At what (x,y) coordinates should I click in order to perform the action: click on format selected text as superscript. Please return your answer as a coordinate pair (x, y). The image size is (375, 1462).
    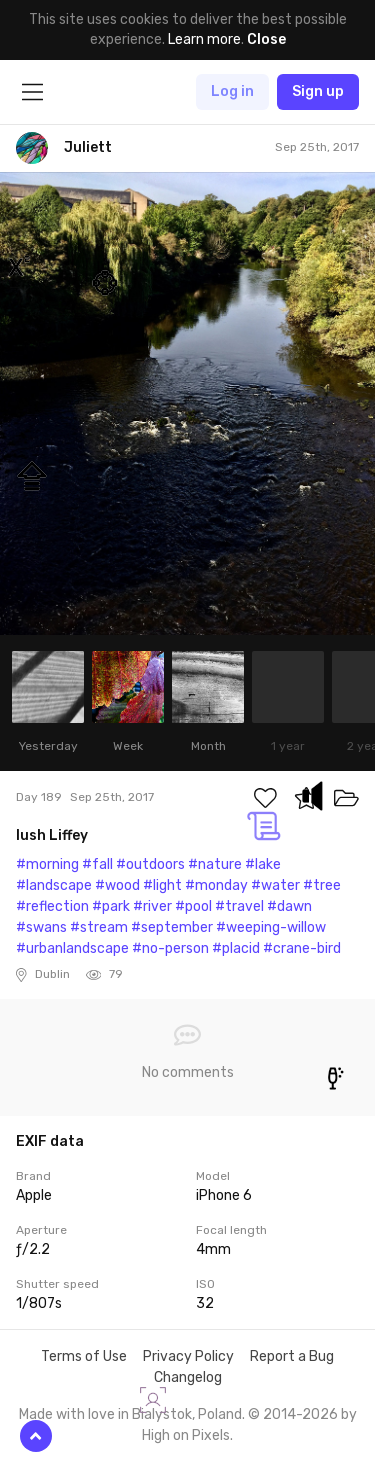
    Looking at the image, I should click on (16, 266).